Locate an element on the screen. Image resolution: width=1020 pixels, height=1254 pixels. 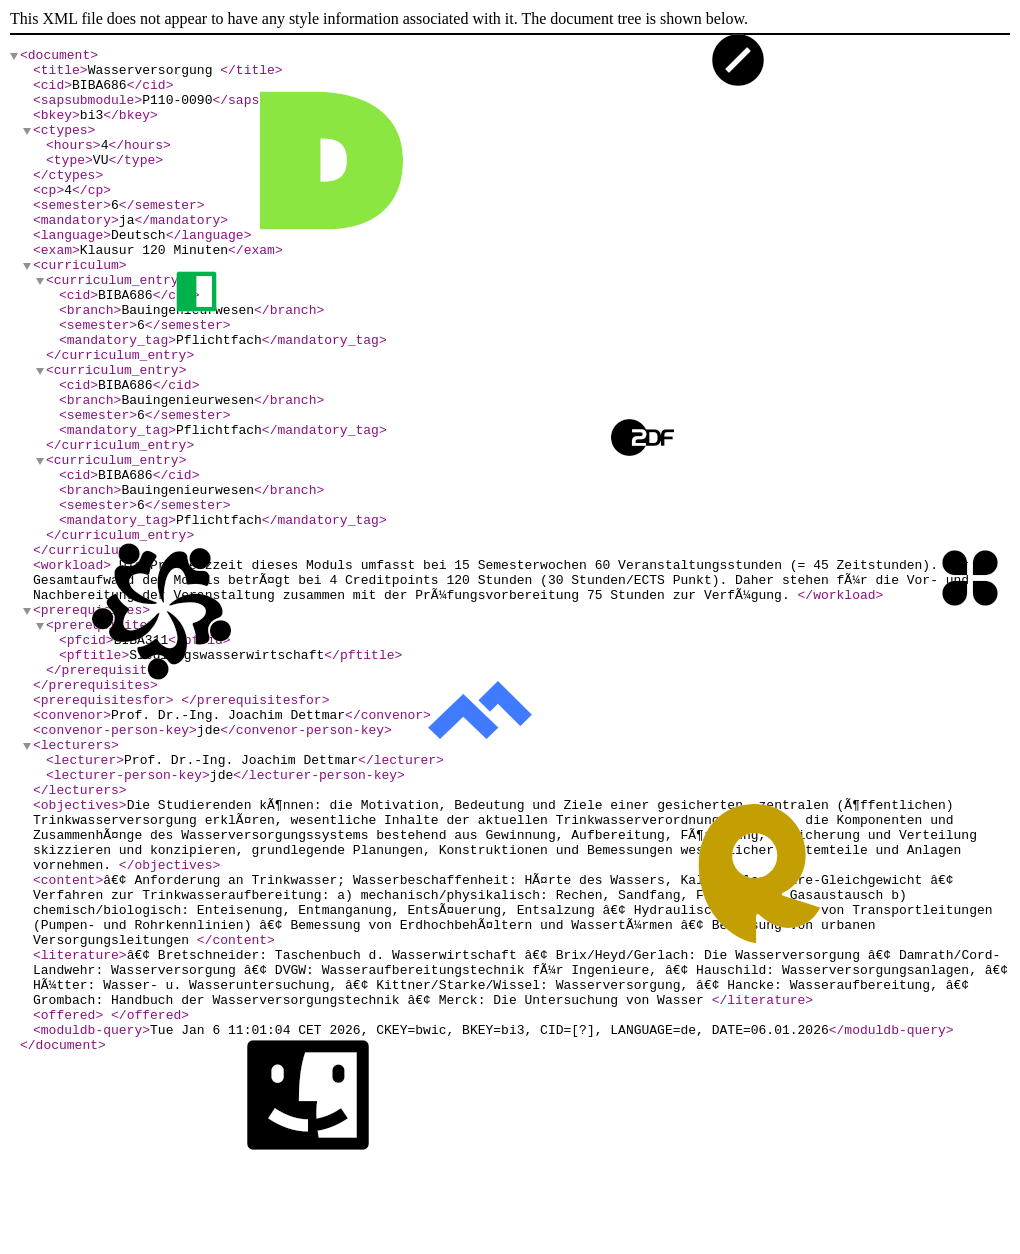
almalinux operating system logo is located at coordinates (161, 611).